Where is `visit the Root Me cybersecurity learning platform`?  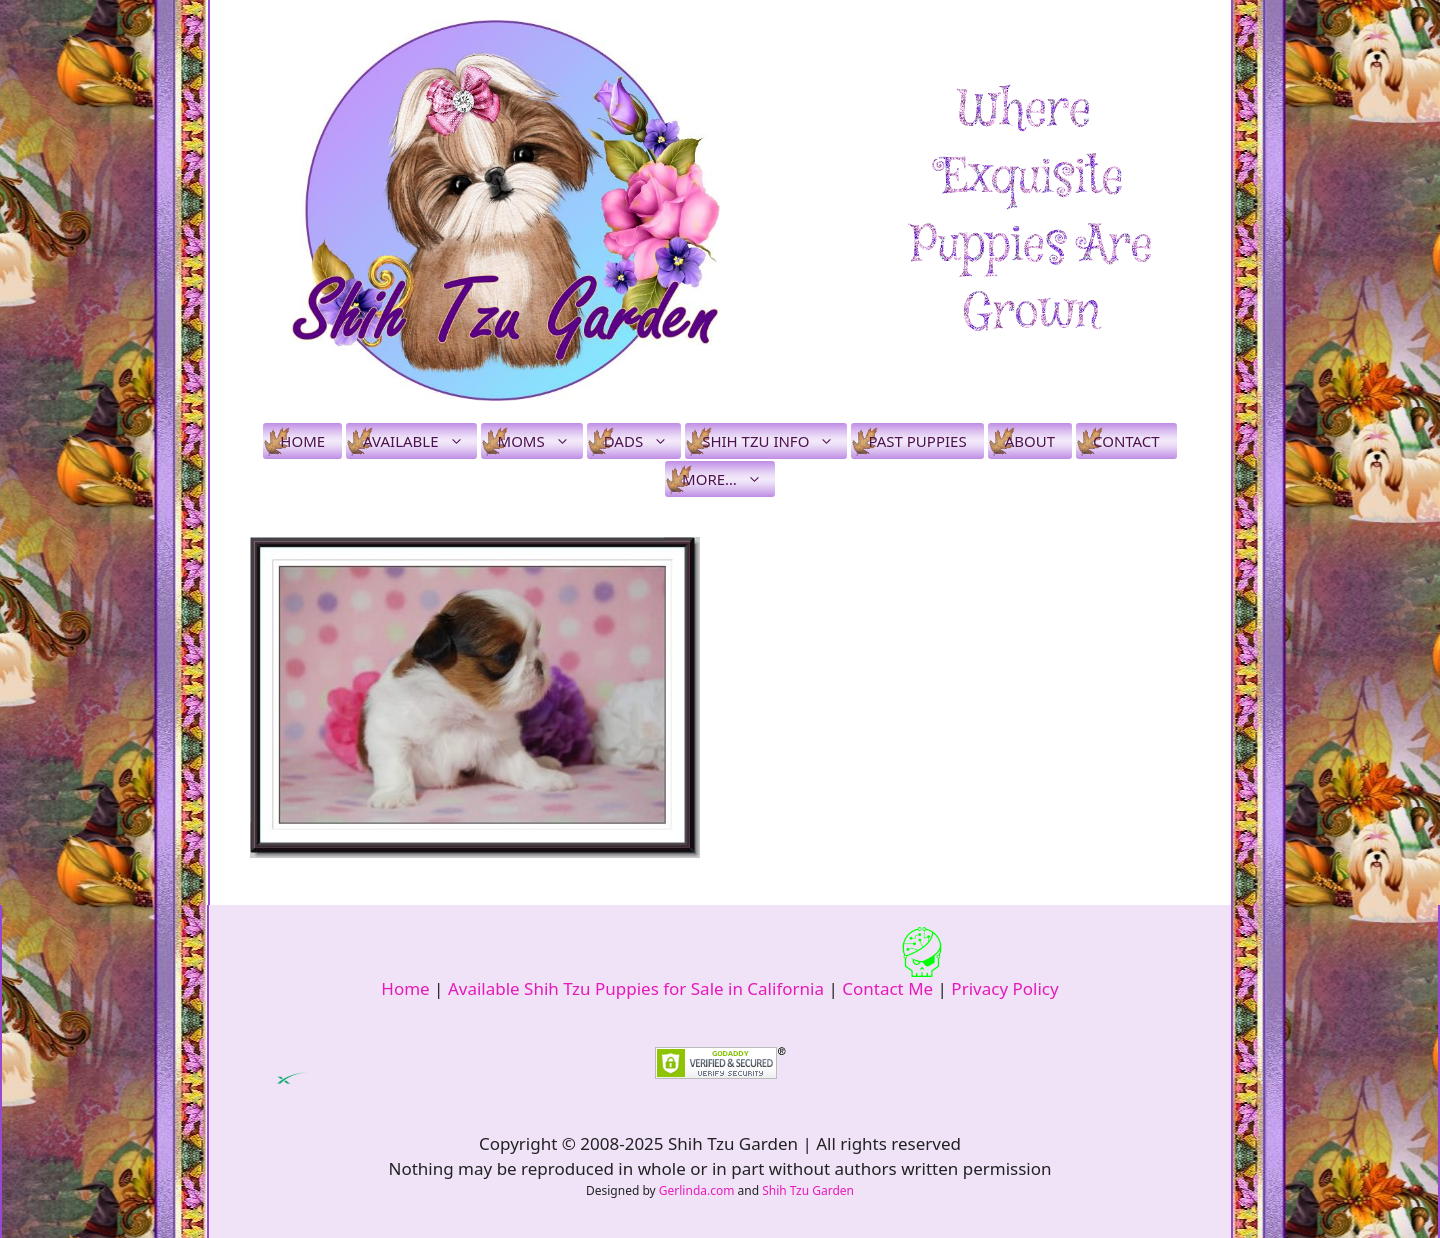
visit the Root Me cybersecurity learning platform is located at coordinates (922, 952).